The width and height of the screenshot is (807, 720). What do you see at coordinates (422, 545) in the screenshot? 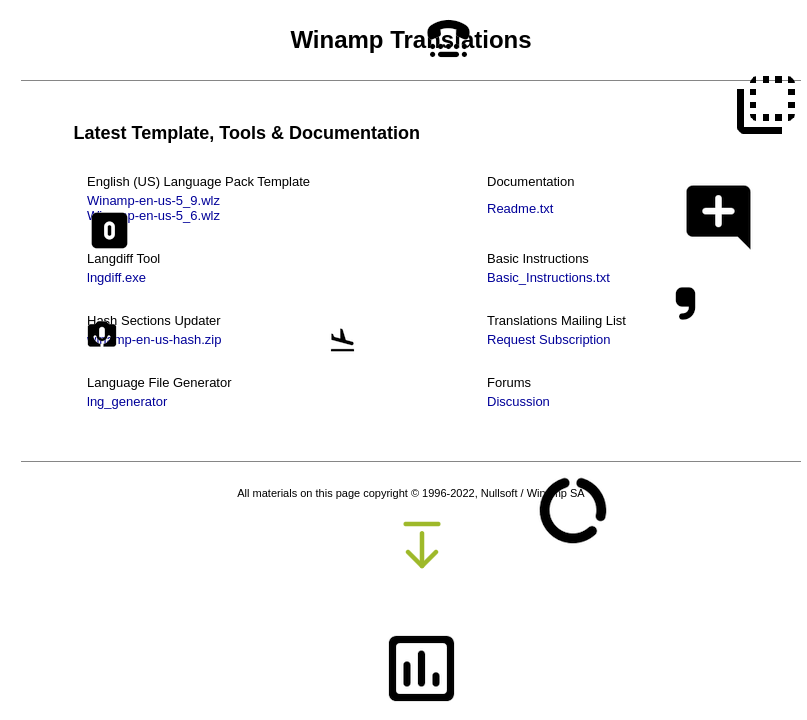
I see `download a file` at bounding box center [422, 545].